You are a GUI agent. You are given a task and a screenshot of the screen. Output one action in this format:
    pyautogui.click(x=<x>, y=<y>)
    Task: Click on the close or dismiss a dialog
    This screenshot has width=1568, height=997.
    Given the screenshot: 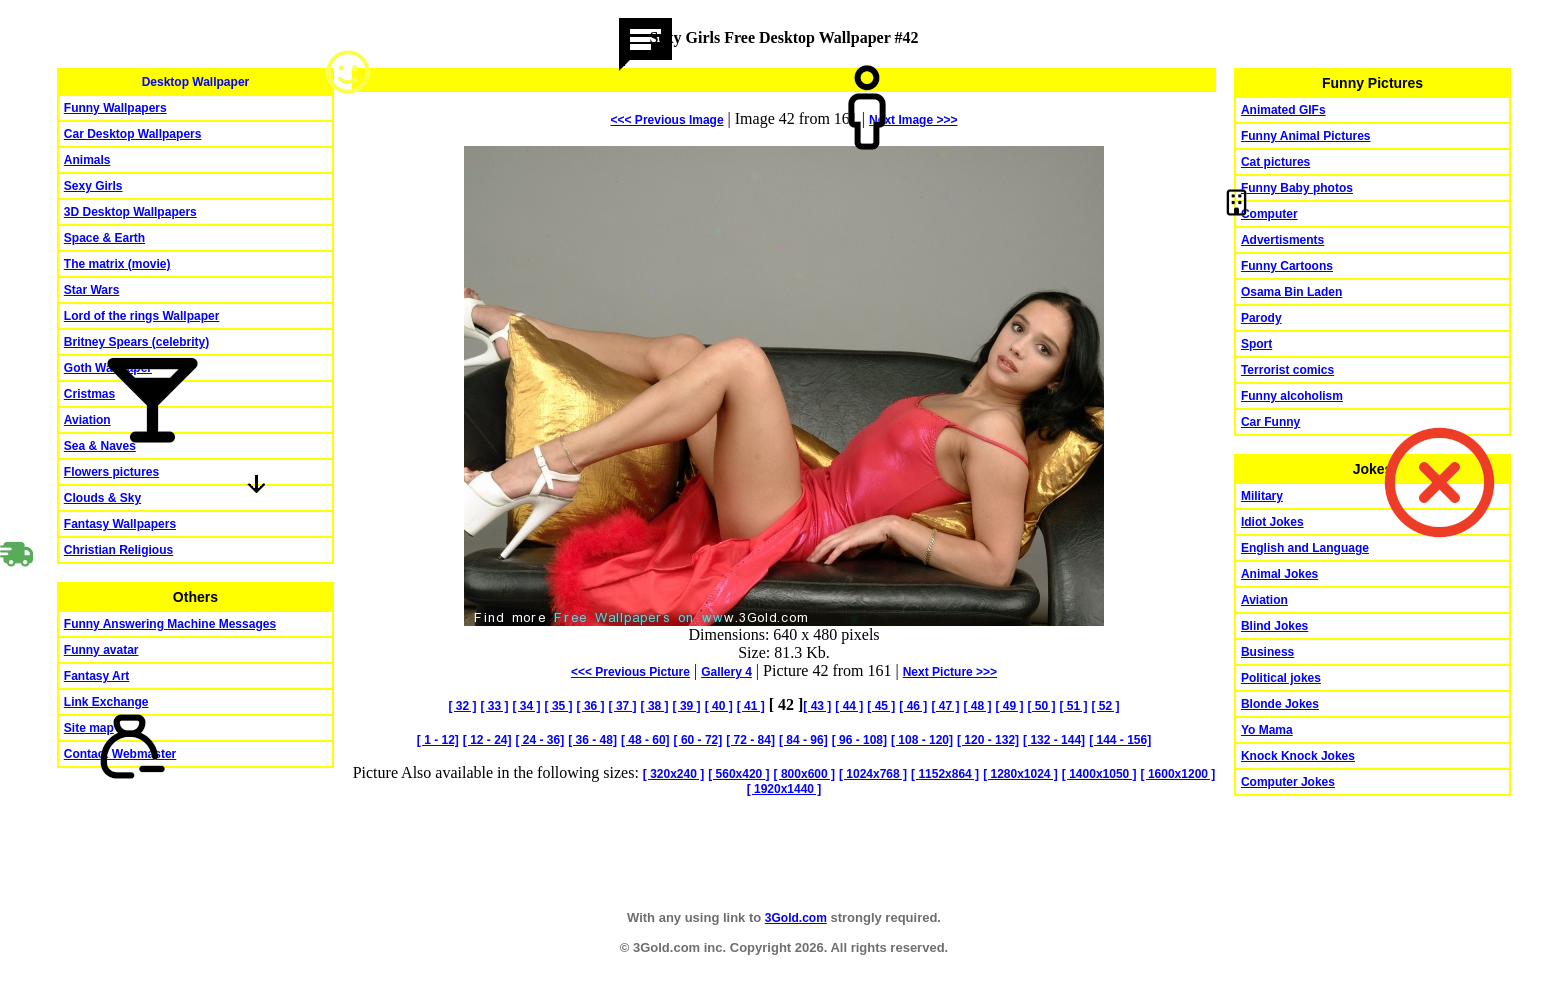 What is the action you would take?
    pyautogui.click(x=1439, y=482)
    